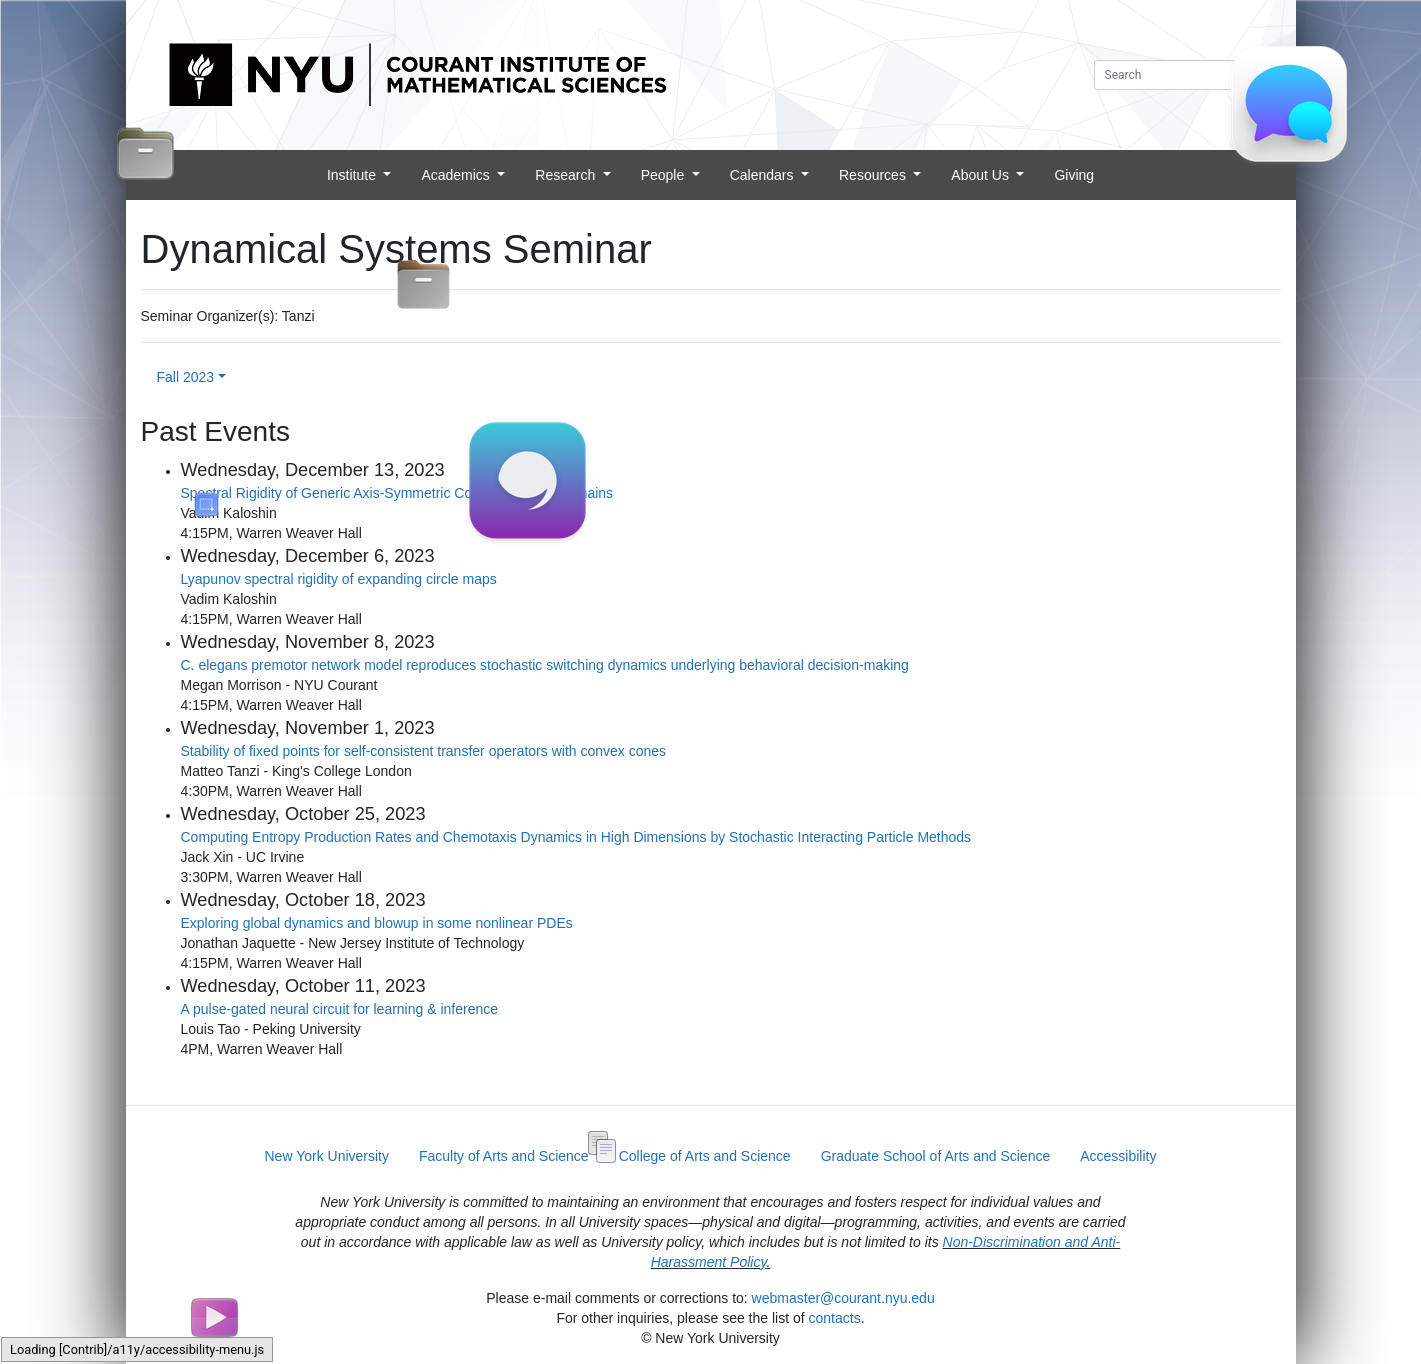  What do you see at coordinates (206, 504) in the screenshot?
I see `take a screenshot` at bounding box center [206, 504].